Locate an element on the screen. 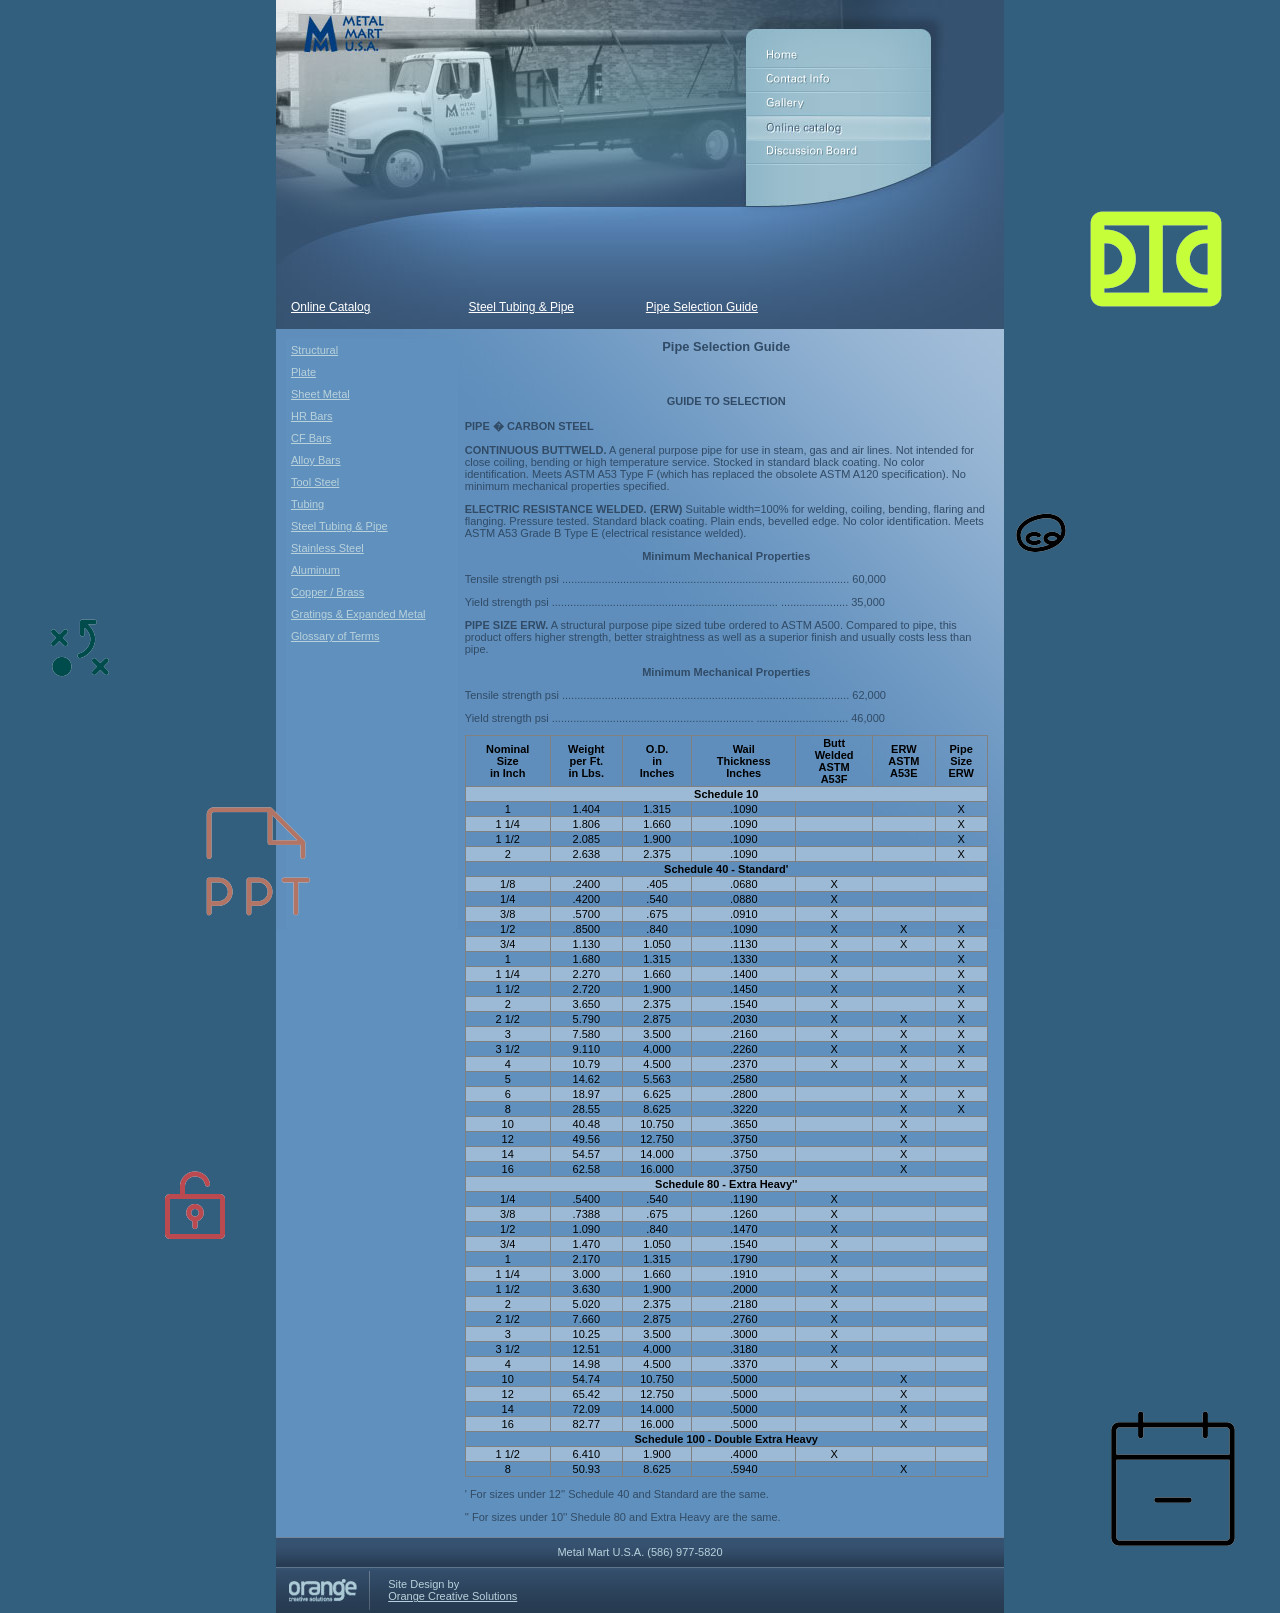 The image size is (1280, 1613). open cohost social media app is located at coordinates (1041, 534).